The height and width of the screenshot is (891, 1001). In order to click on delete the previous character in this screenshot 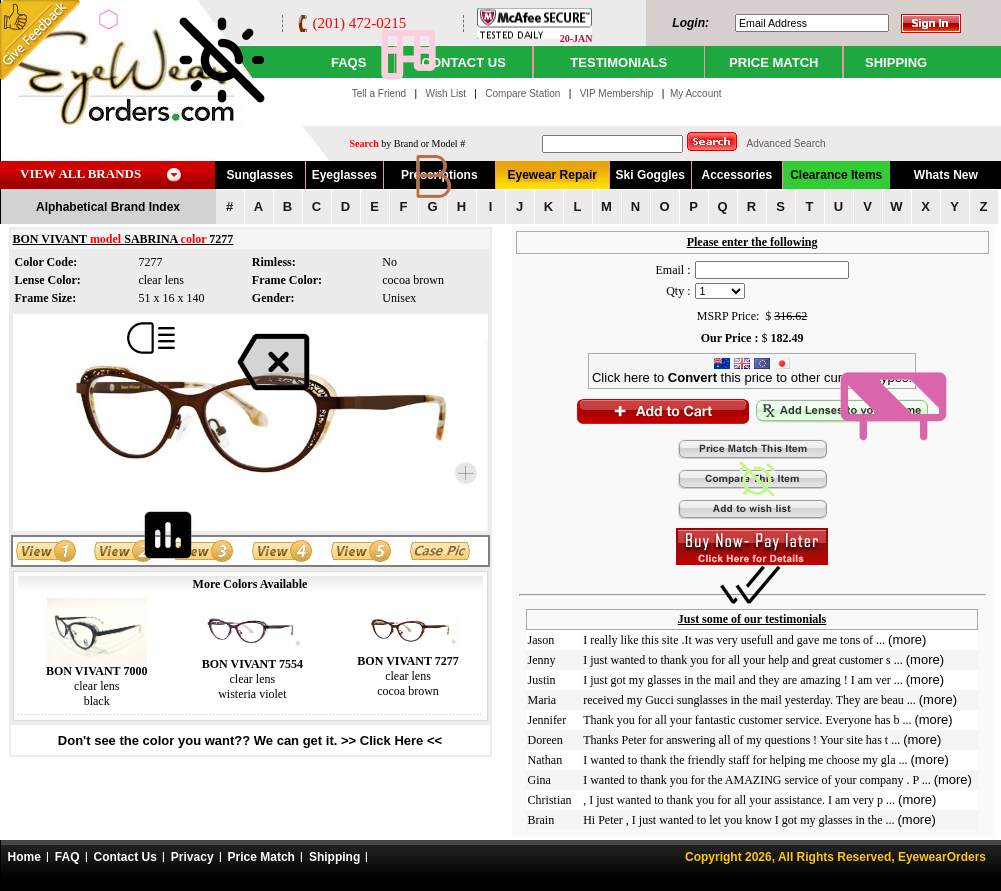, I will do `click(276, 362)`.